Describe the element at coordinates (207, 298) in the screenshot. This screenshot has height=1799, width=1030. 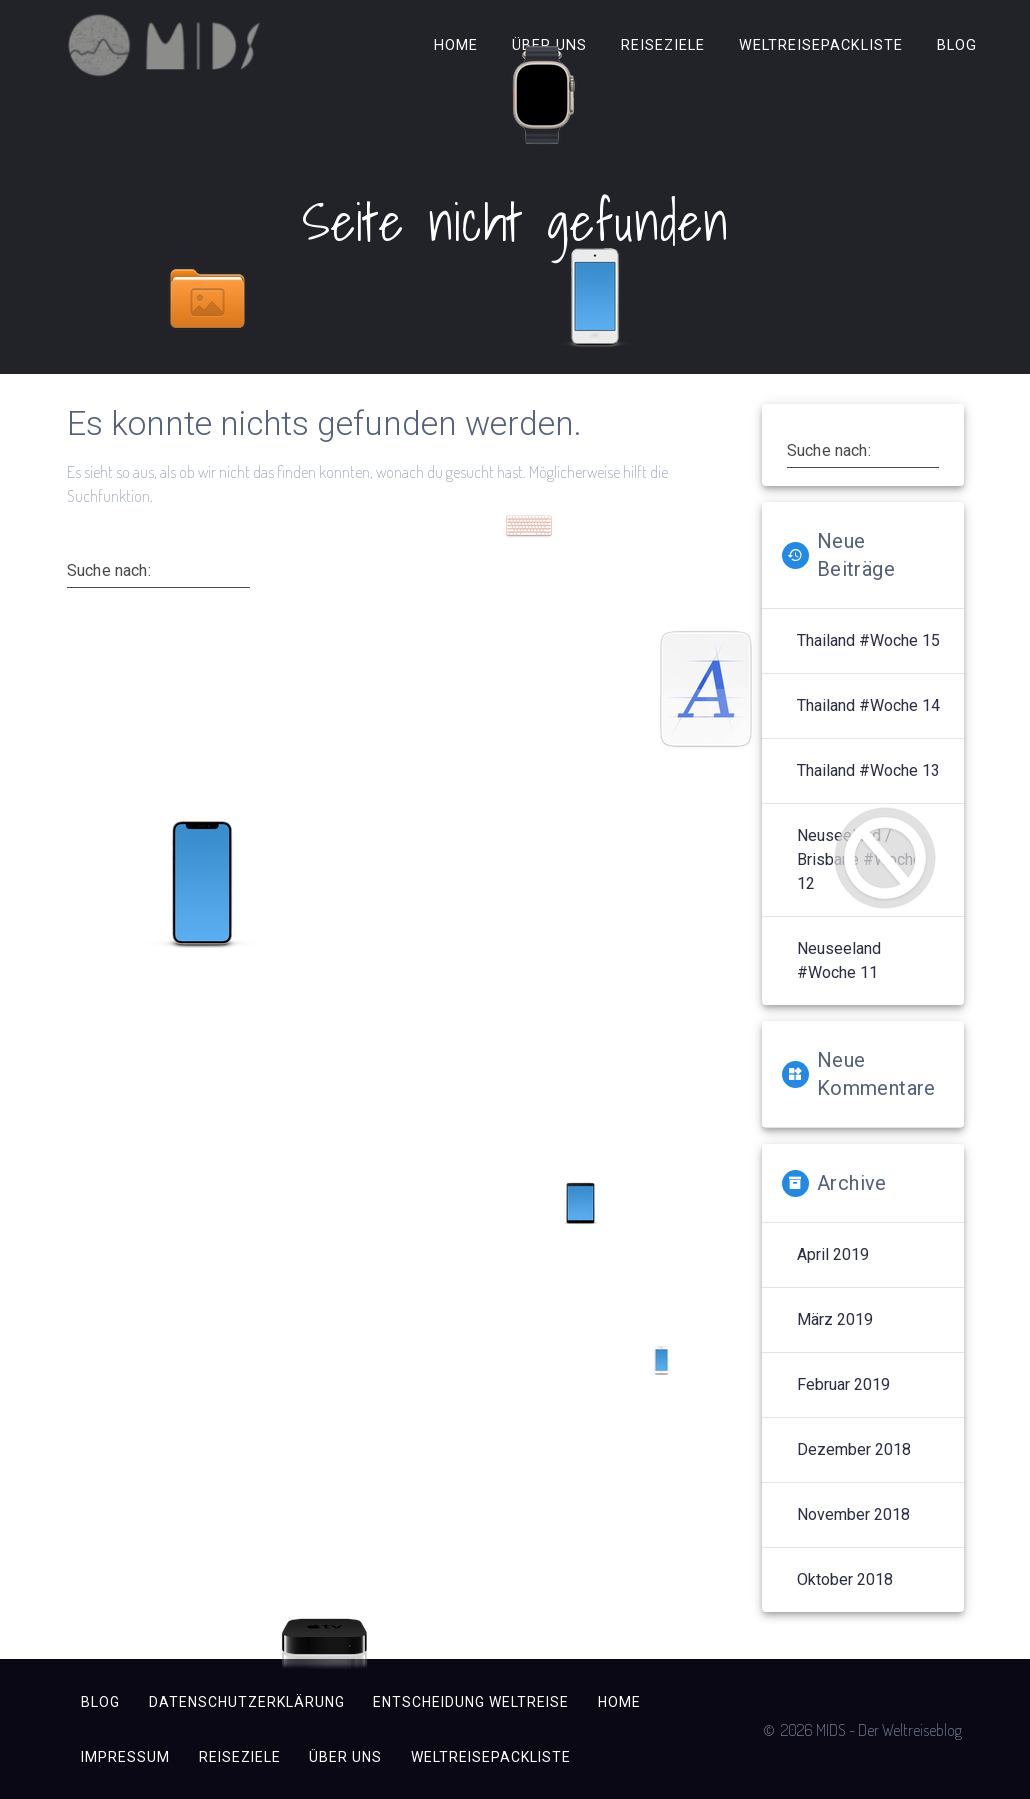
I see `open your images folder` at that location.